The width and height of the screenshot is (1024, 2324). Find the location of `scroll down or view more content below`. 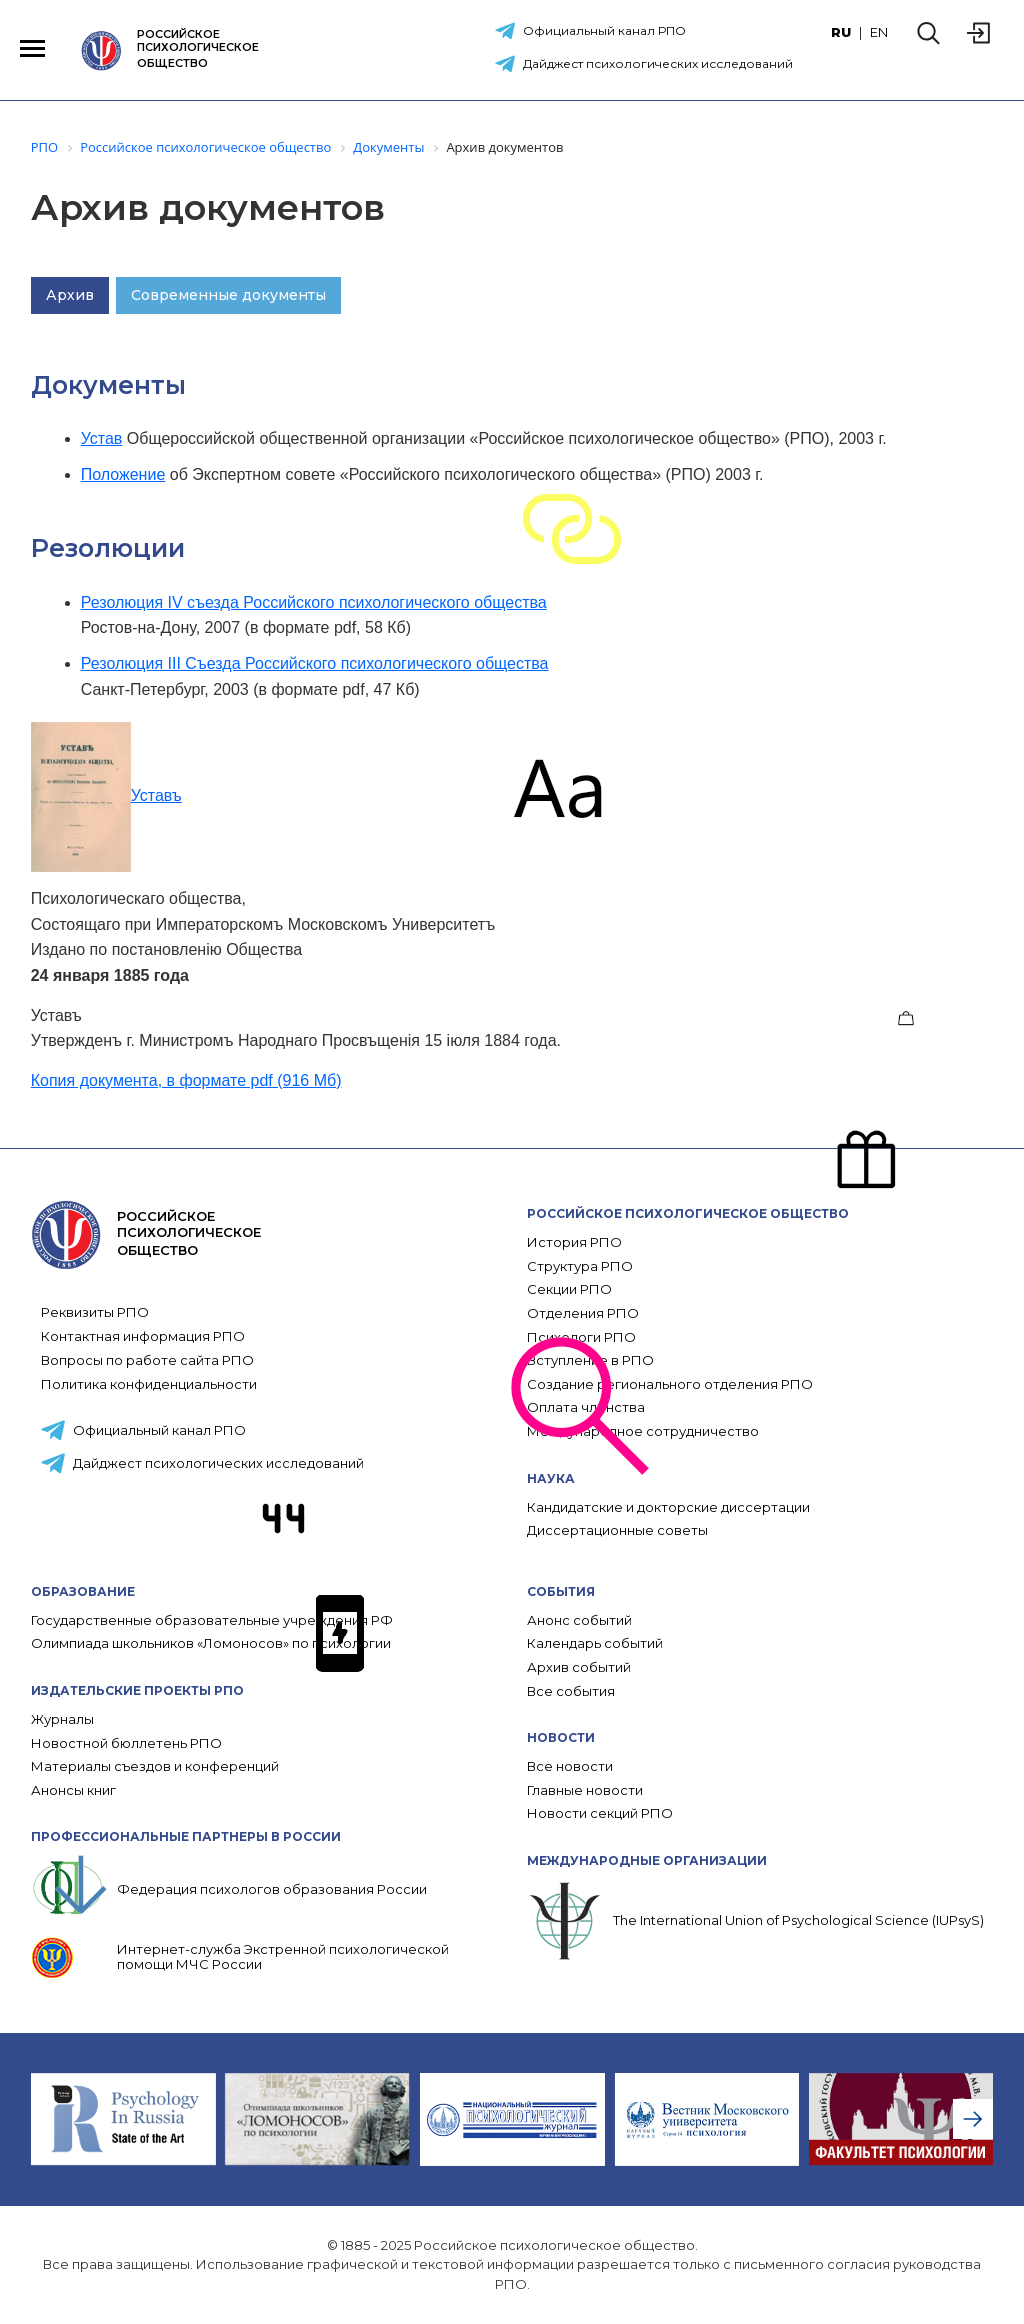

scroll down or view more content below is located at coordinates (78, 1884).